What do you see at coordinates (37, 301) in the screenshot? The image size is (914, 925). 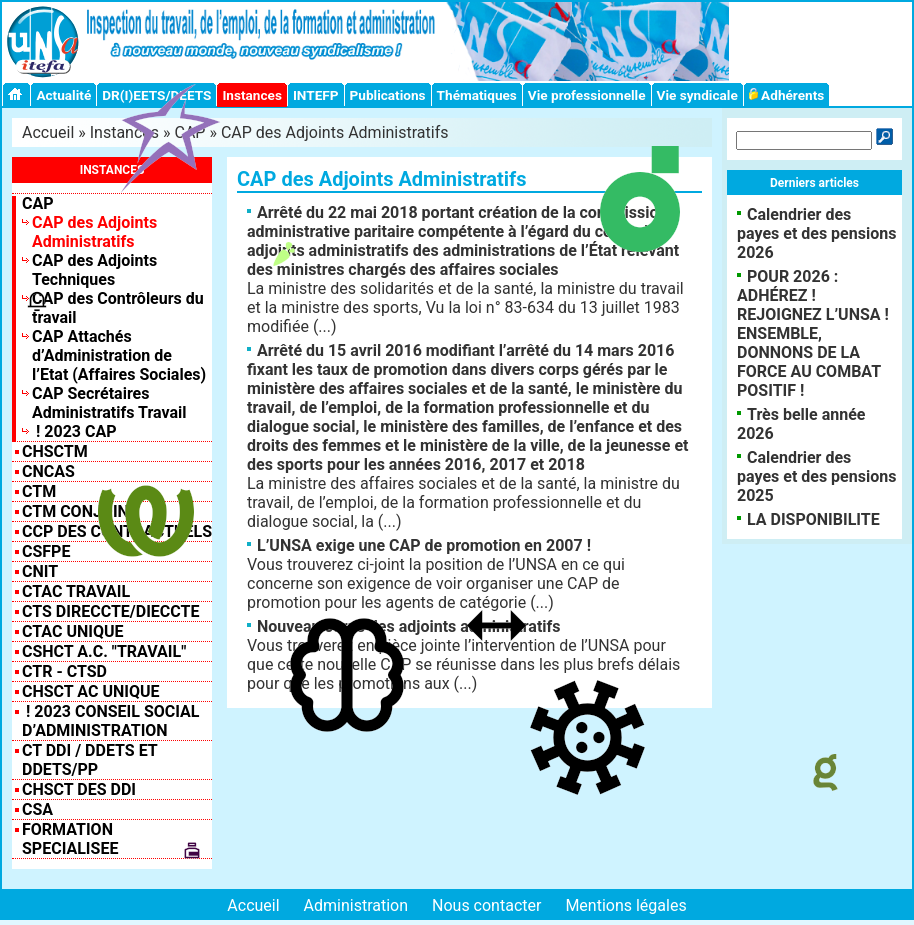 I see `notification or alert indicator` at bounding box center [37, 301].